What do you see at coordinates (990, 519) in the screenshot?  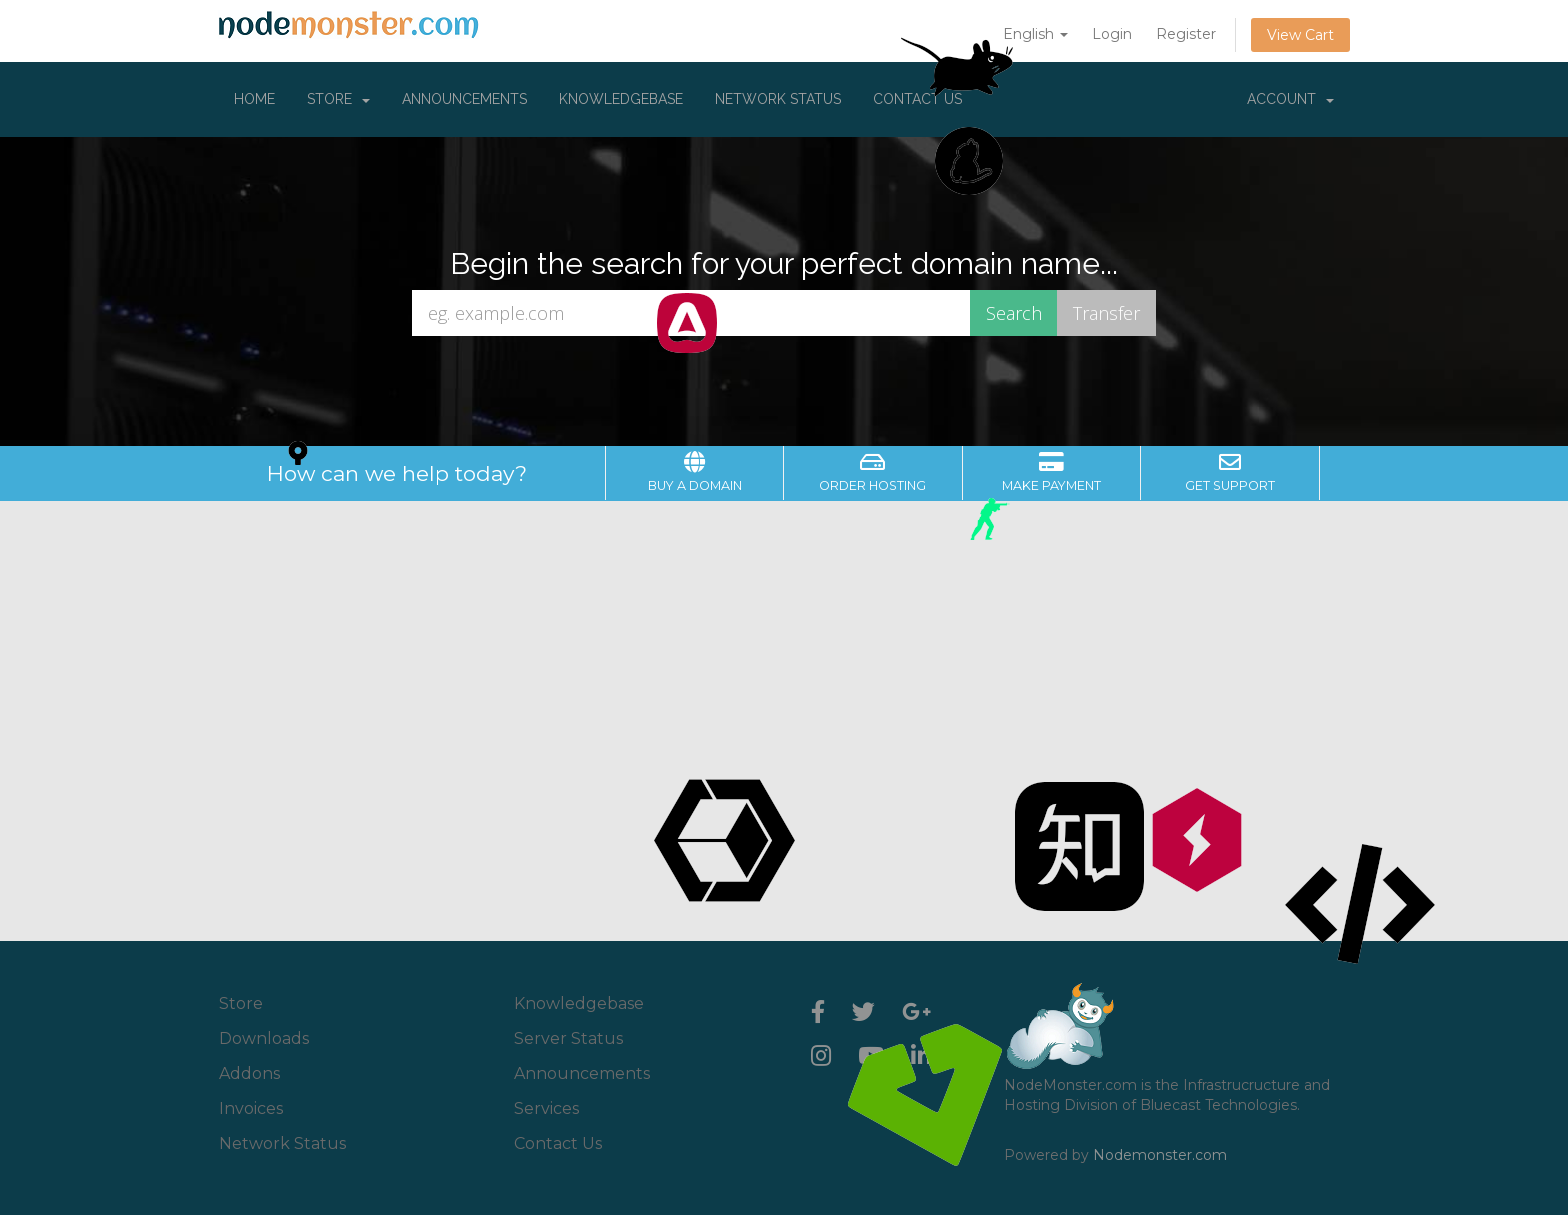 I see `launch counter-strike game` at bounding box center [990, 519].